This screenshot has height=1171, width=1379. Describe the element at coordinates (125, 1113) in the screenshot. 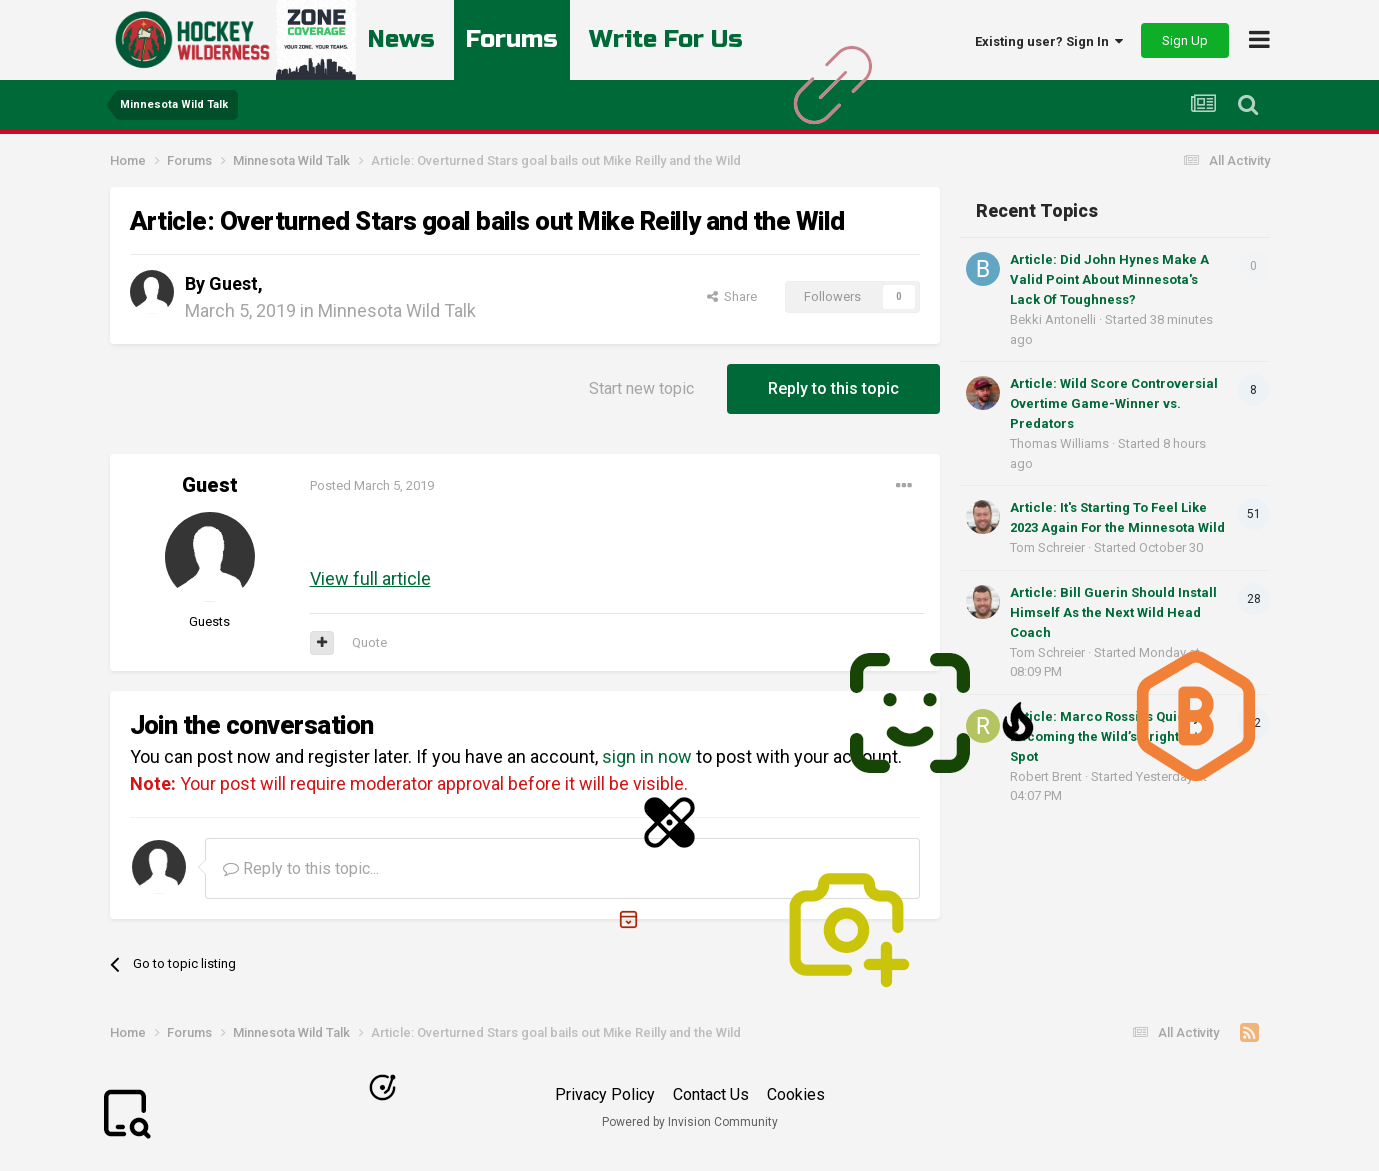

I see `search for content on iPad` at that location.